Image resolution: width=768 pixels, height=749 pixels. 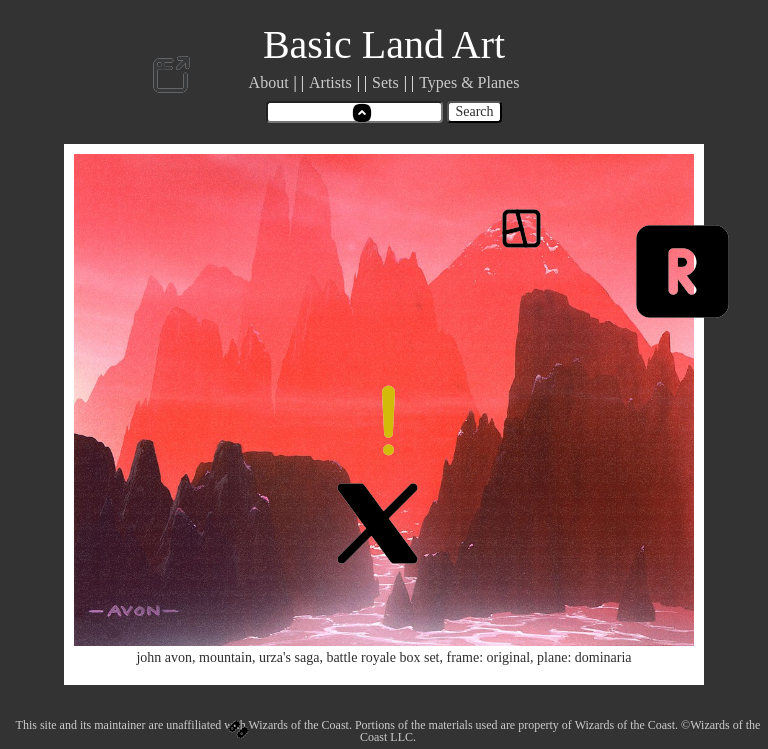 I want to click on view microbiology or bacteria-related content, so click(x=238, y=729).